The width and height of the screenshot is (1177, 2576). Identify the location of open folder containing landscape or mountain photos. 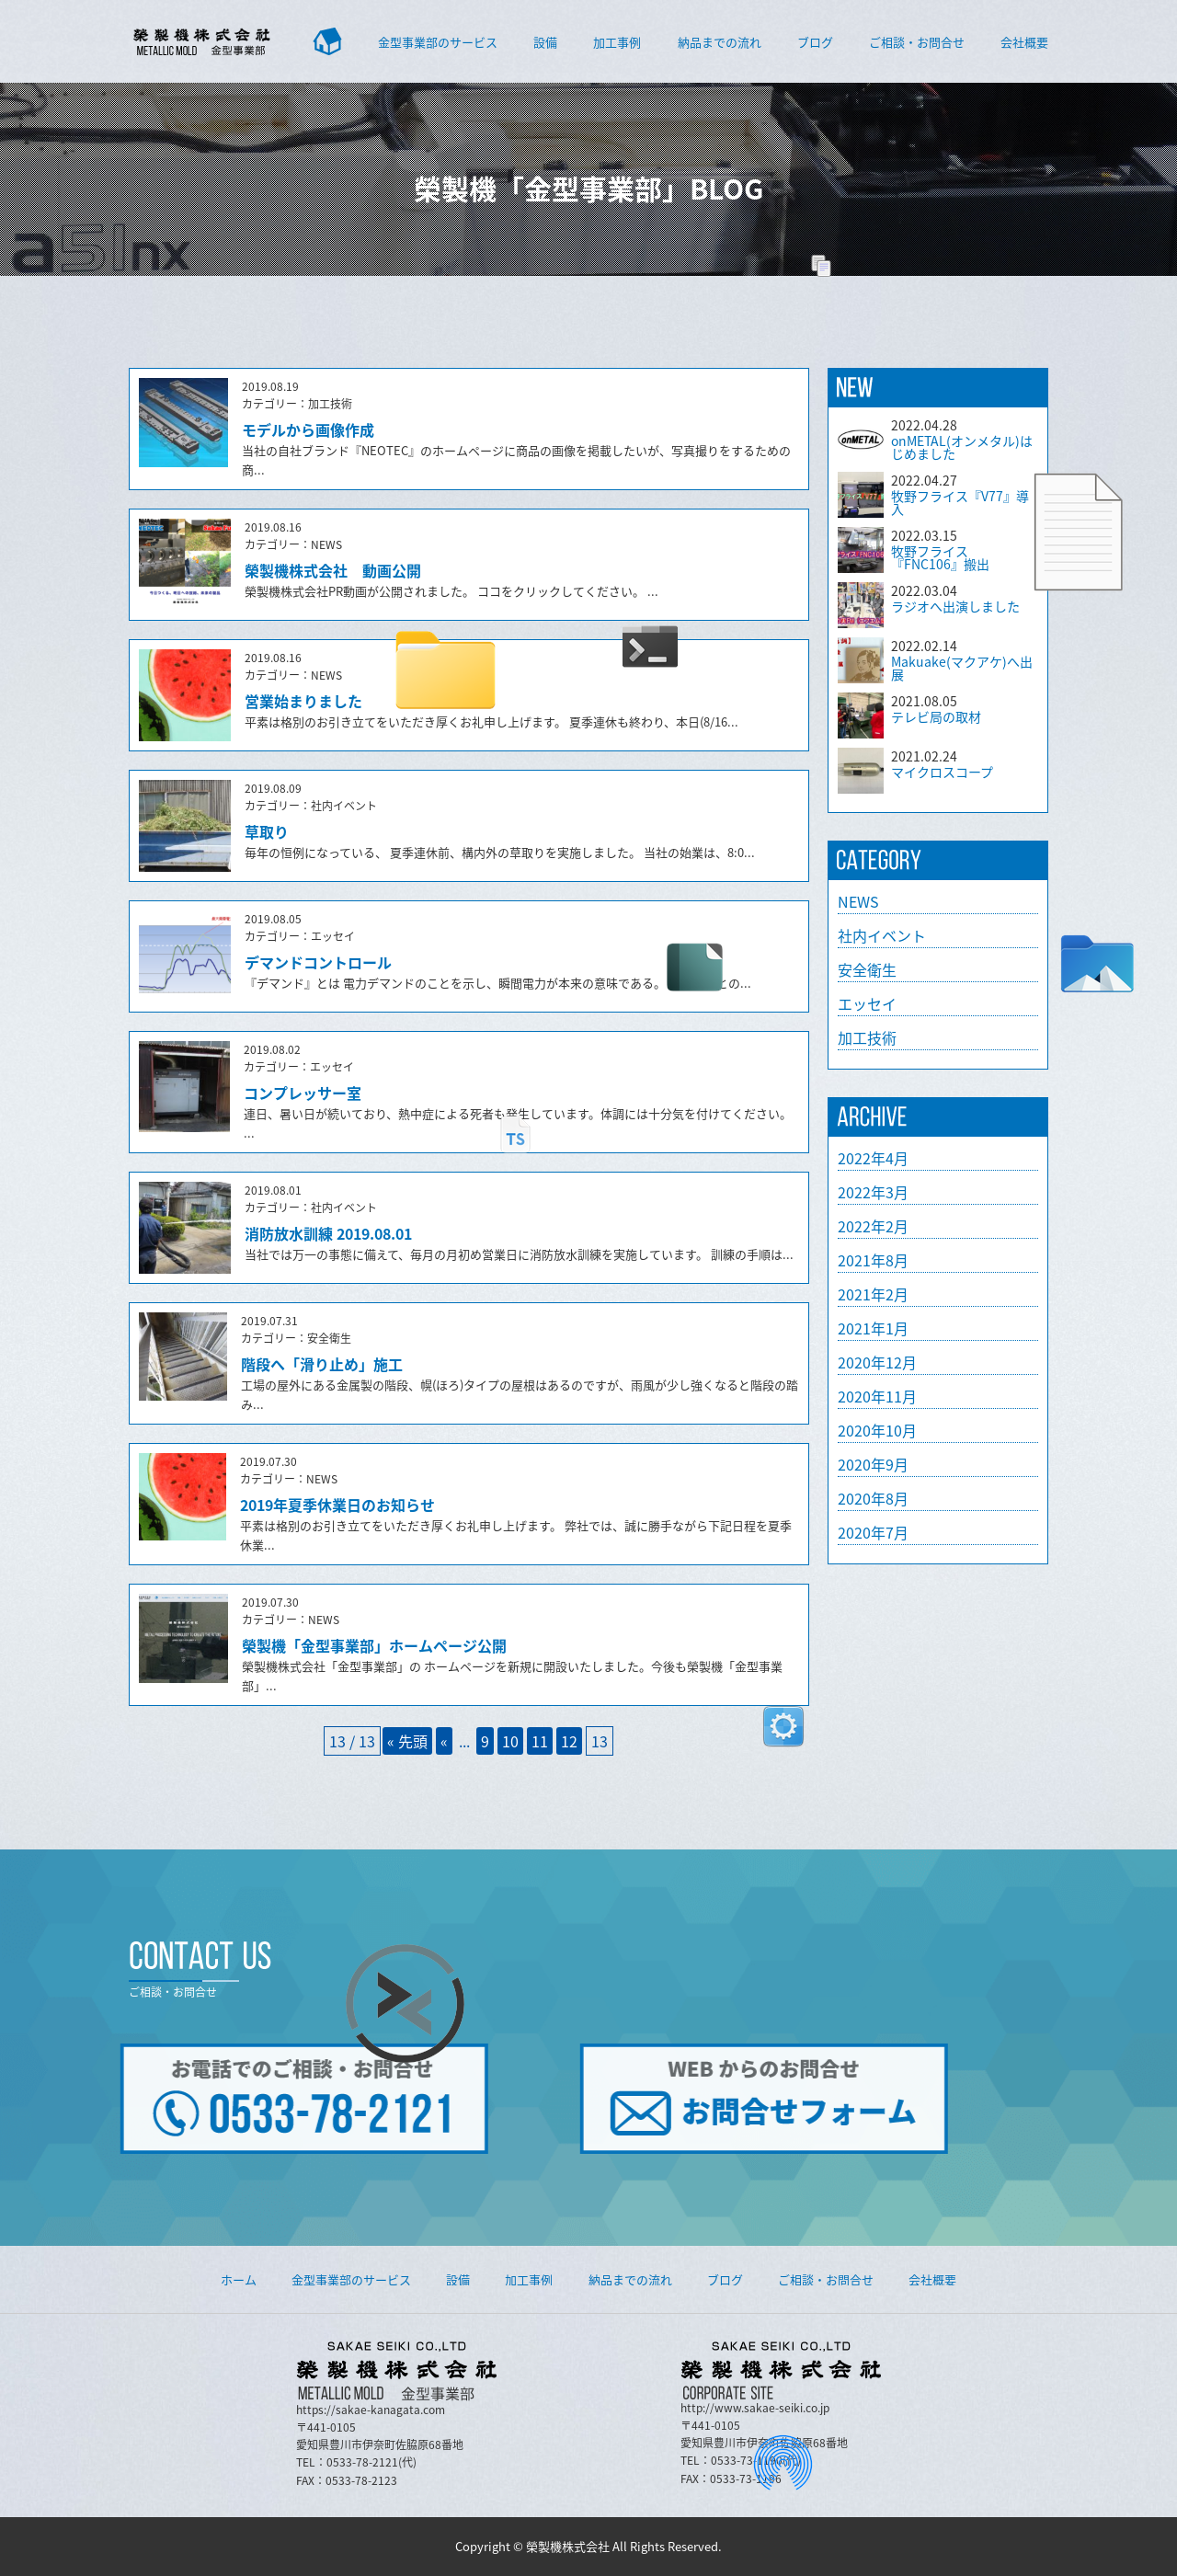
(1097, 966).